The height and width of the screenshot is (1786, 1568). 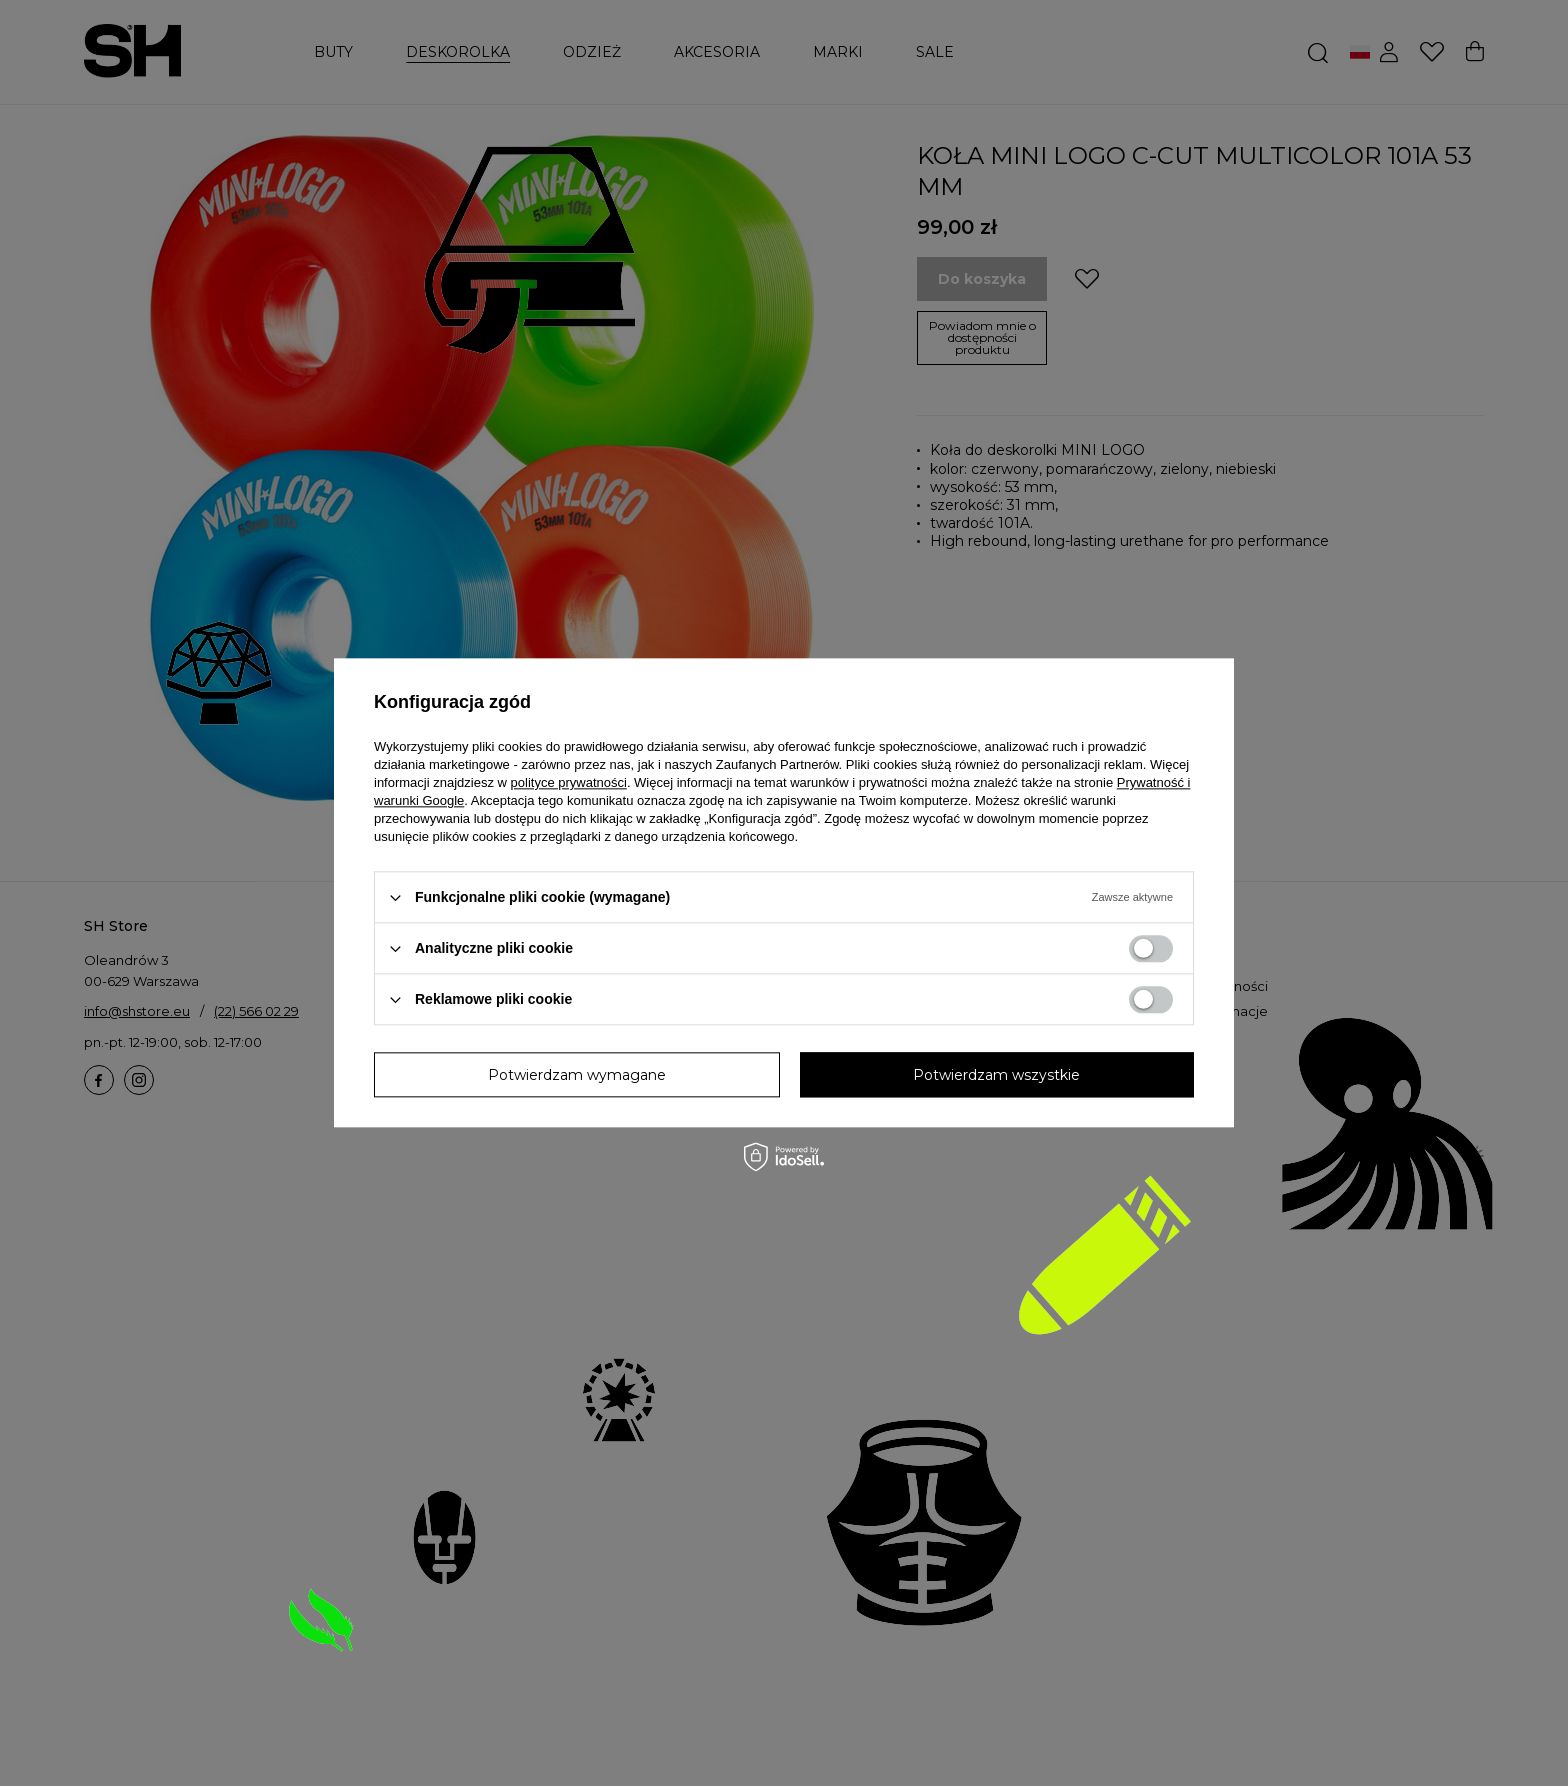 I want to click on equip leather armor to your character, so click(x=921, y=1522).